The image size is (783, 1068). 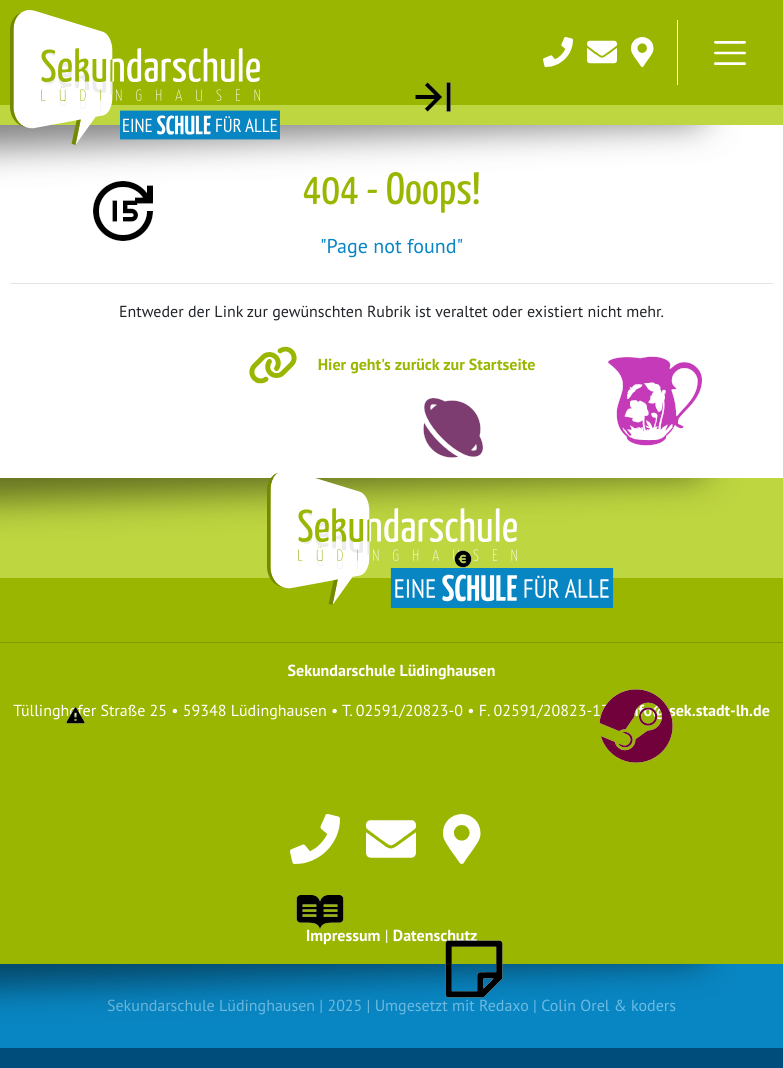 What do you see at coordinates (434, 97) in the screenshot?
I see `collapse panel to the right` at bounding box center [434, 97].